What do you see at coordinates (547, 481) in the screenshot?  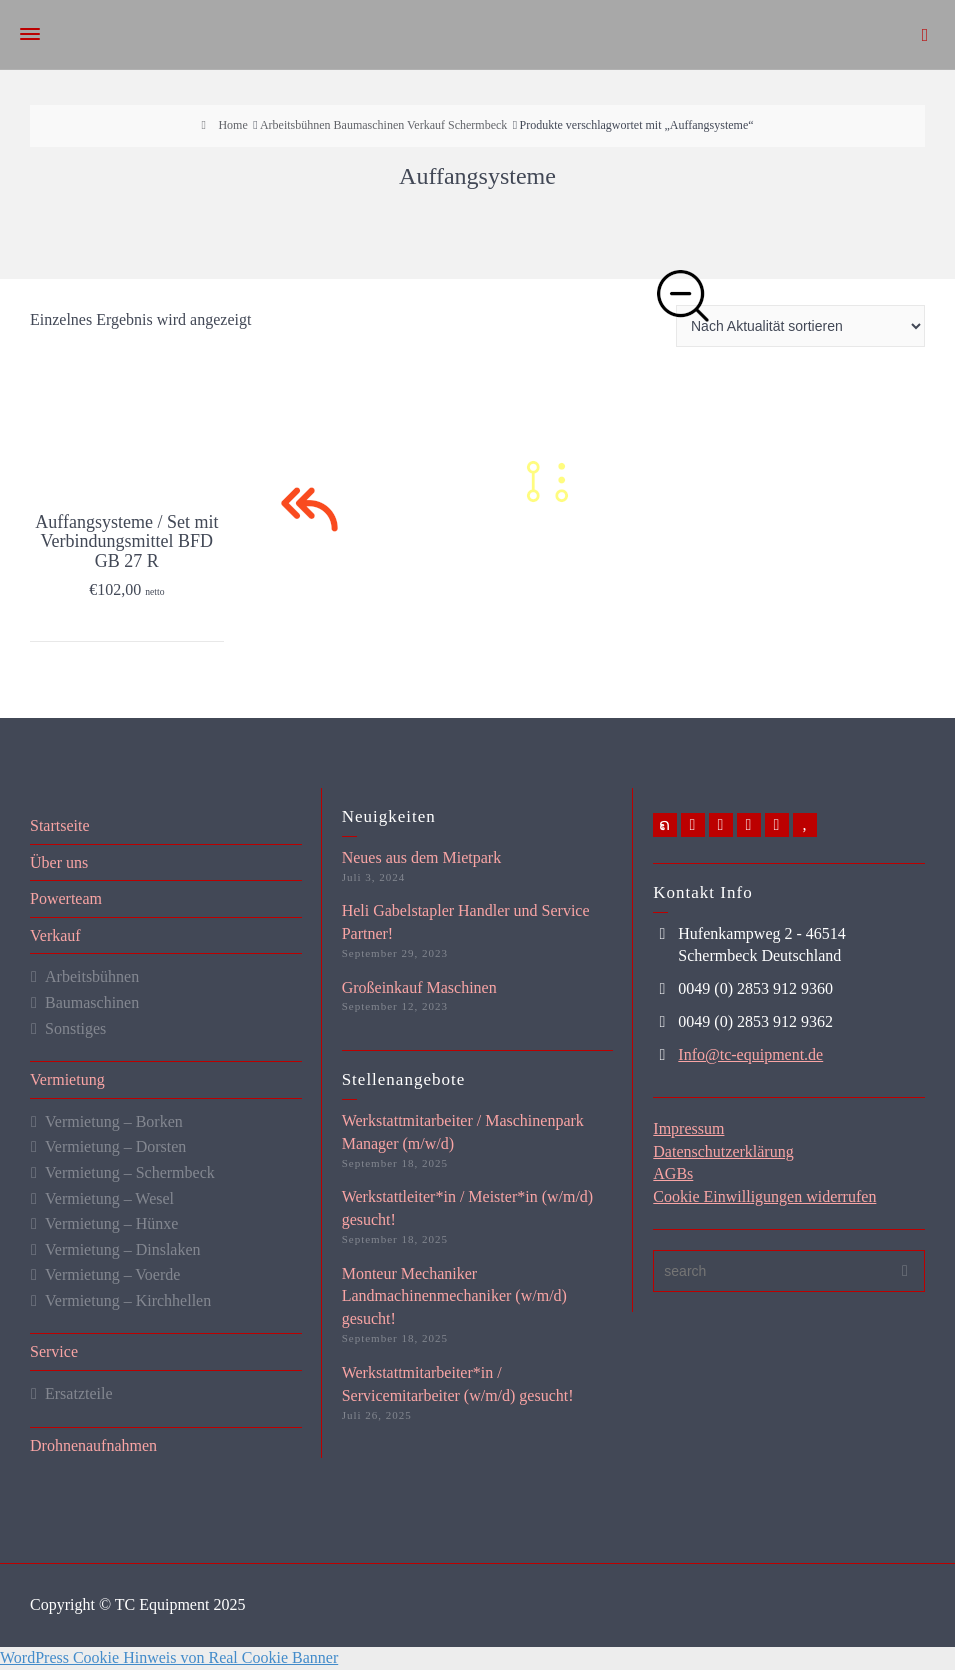 I see `create a draft pull request` at bounding box center [547, 481].